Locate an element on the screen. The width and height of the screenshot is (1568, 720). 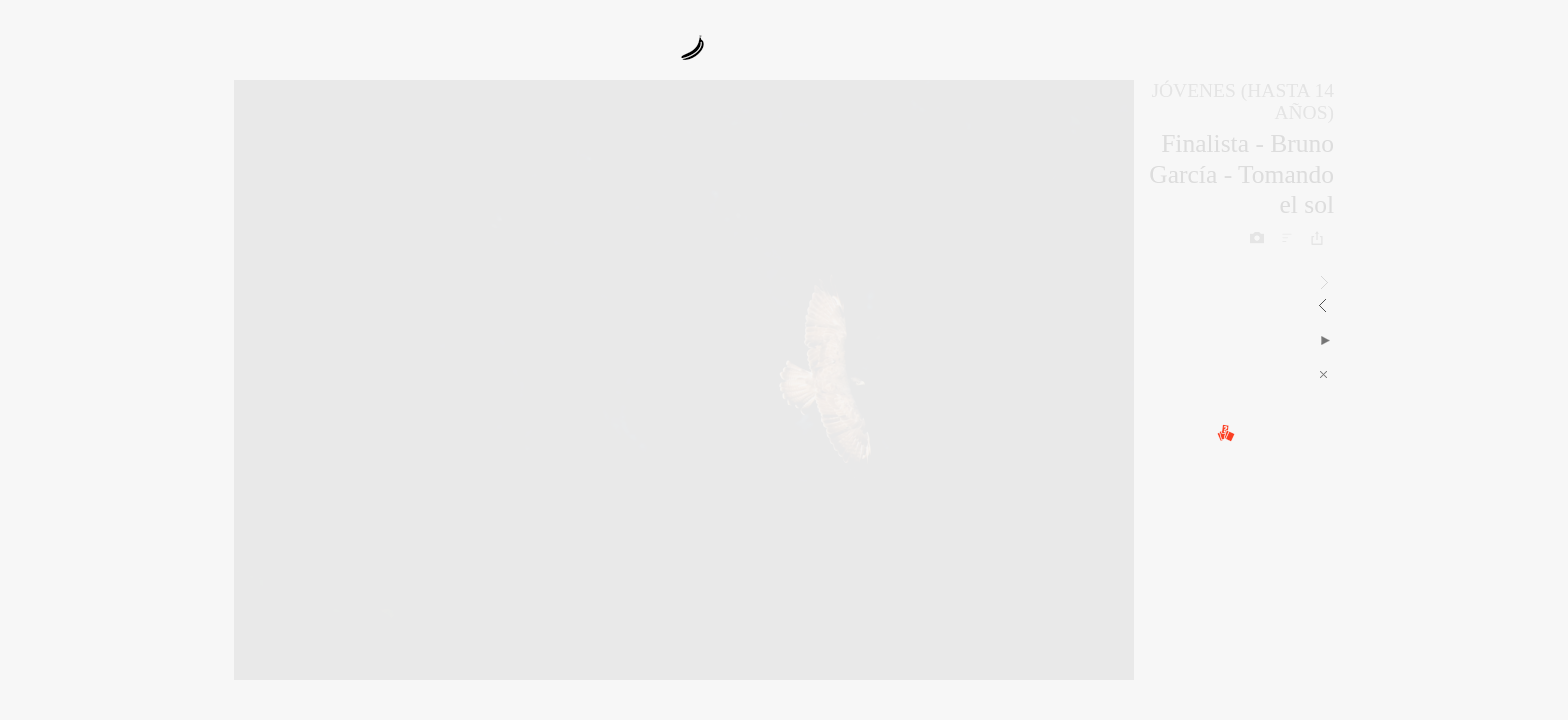
draw a random card from the deck is located at coordinates (1226, 433).